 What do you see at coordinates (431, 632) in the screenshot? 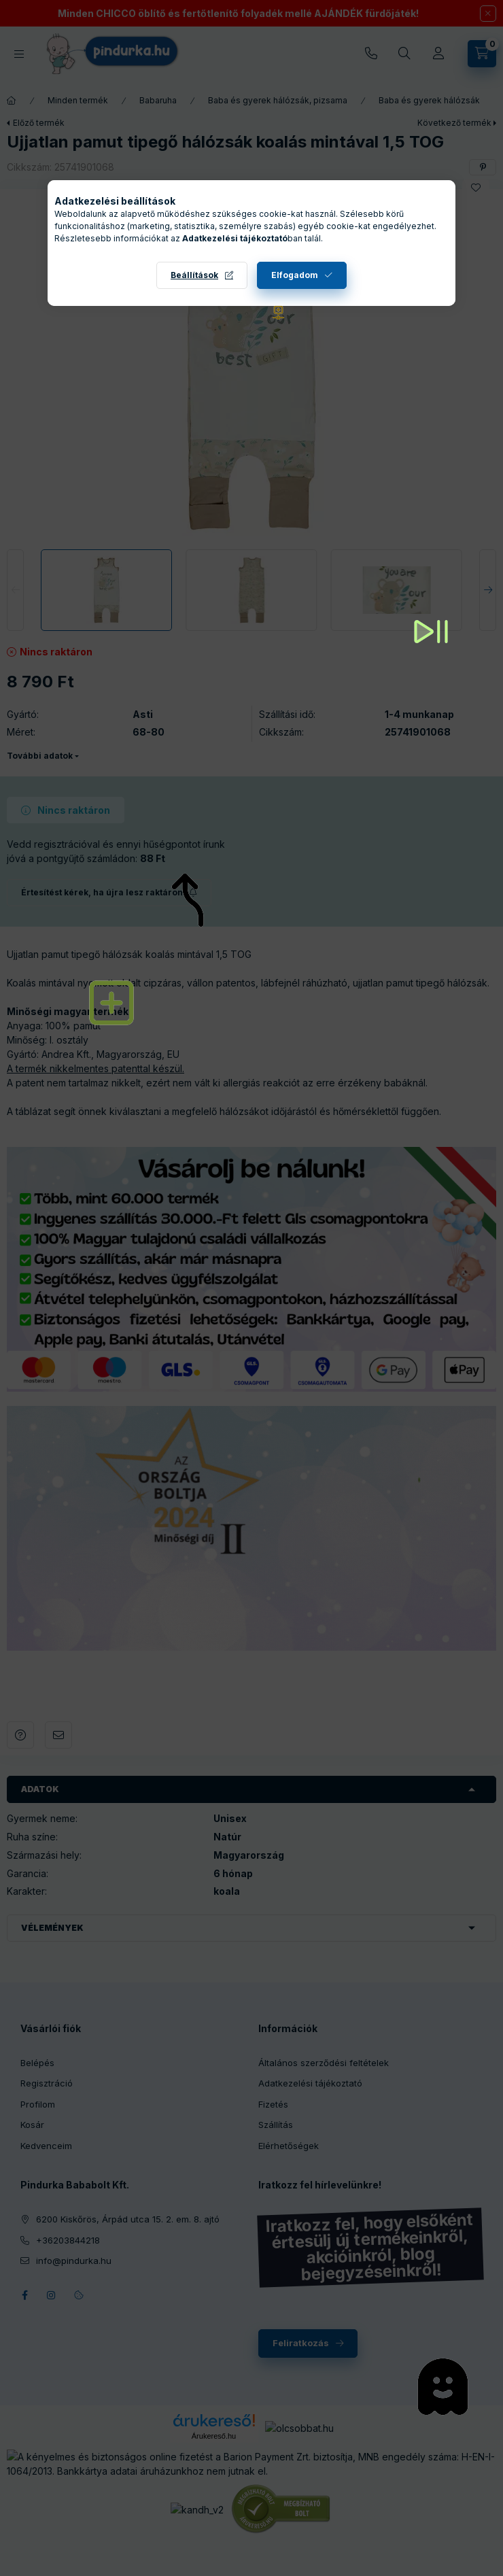
I see `toggle between play and pause for media playback` at bounding box center [431, 632].